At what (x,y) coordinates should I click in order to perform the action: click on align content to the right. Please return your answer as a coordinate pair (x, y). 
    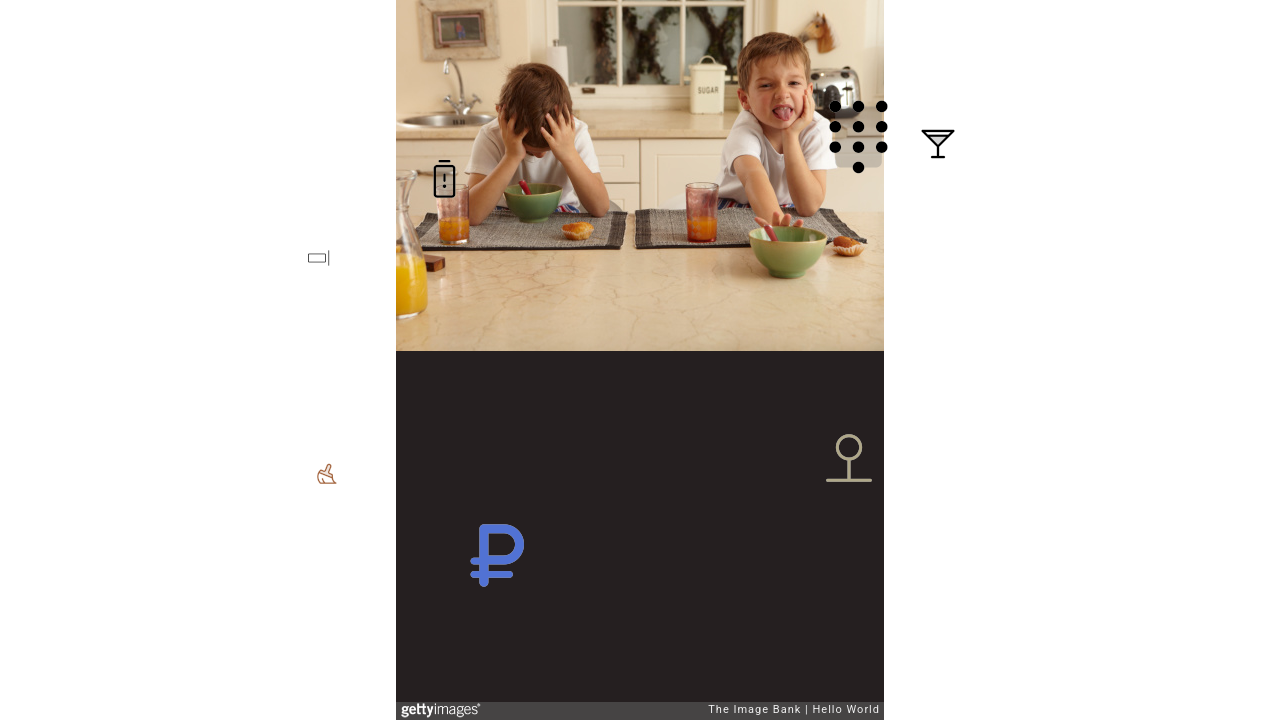
    Looking at the image, I should click on (319, 258).